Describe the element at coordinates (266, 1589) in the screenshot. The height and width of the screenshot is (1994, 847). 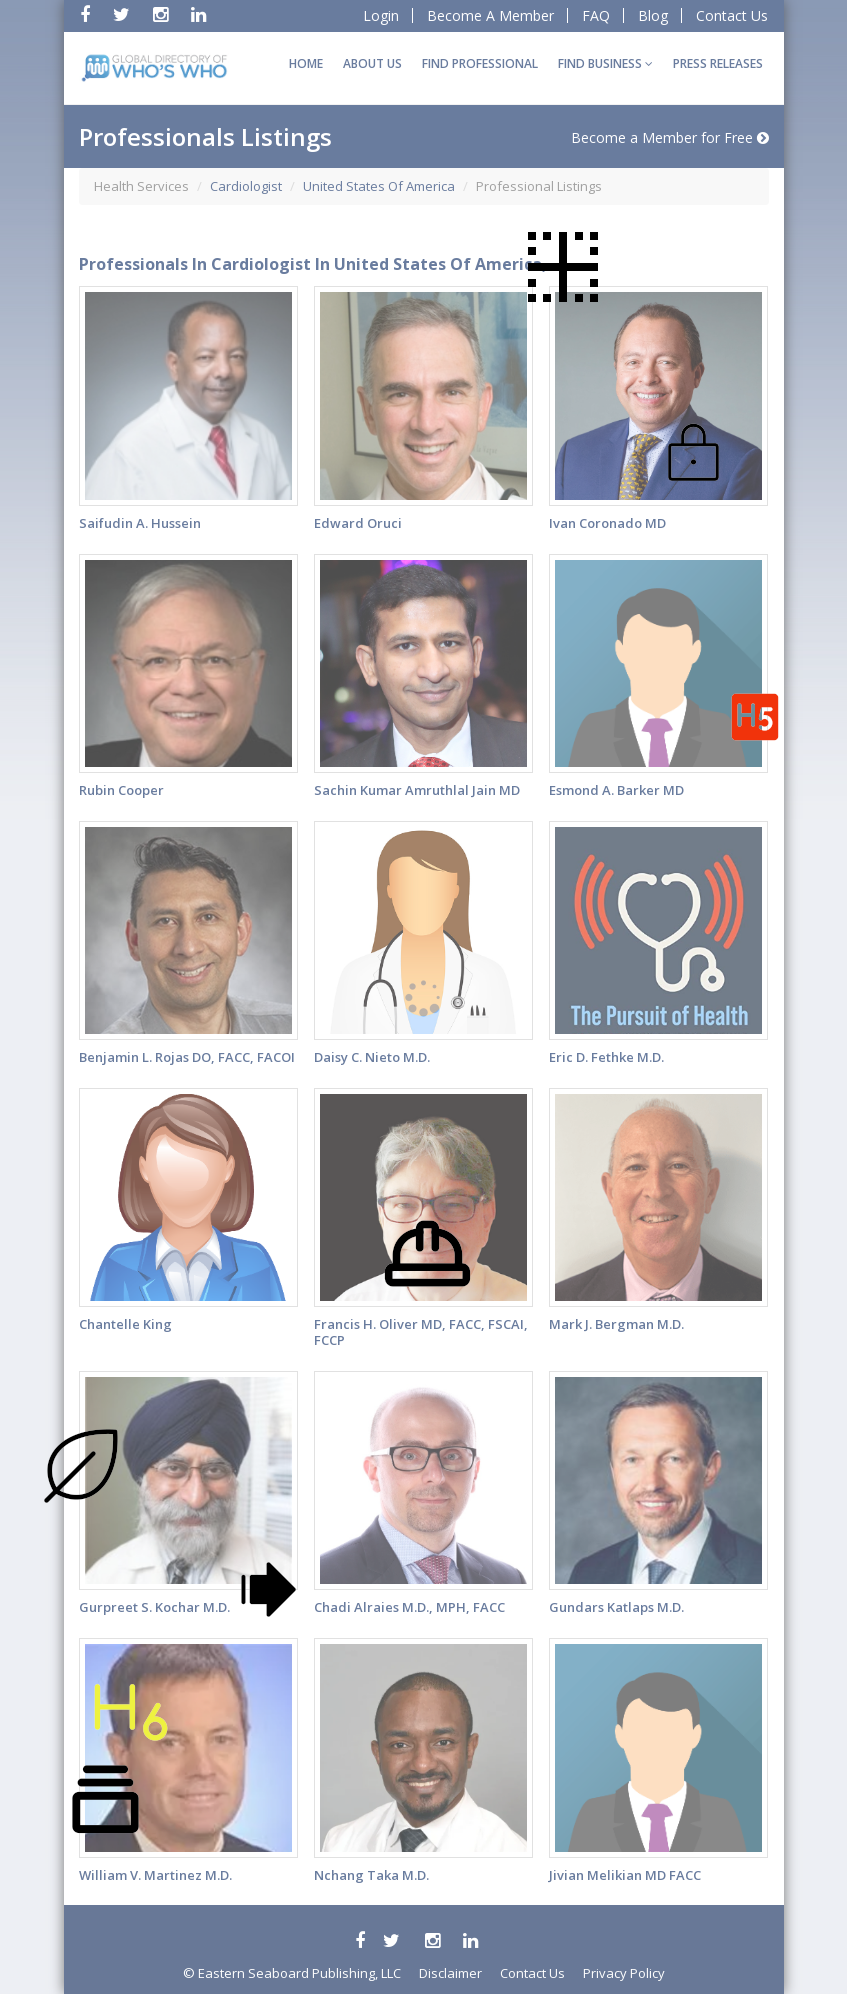
I see `proceed to the next step` at that location.